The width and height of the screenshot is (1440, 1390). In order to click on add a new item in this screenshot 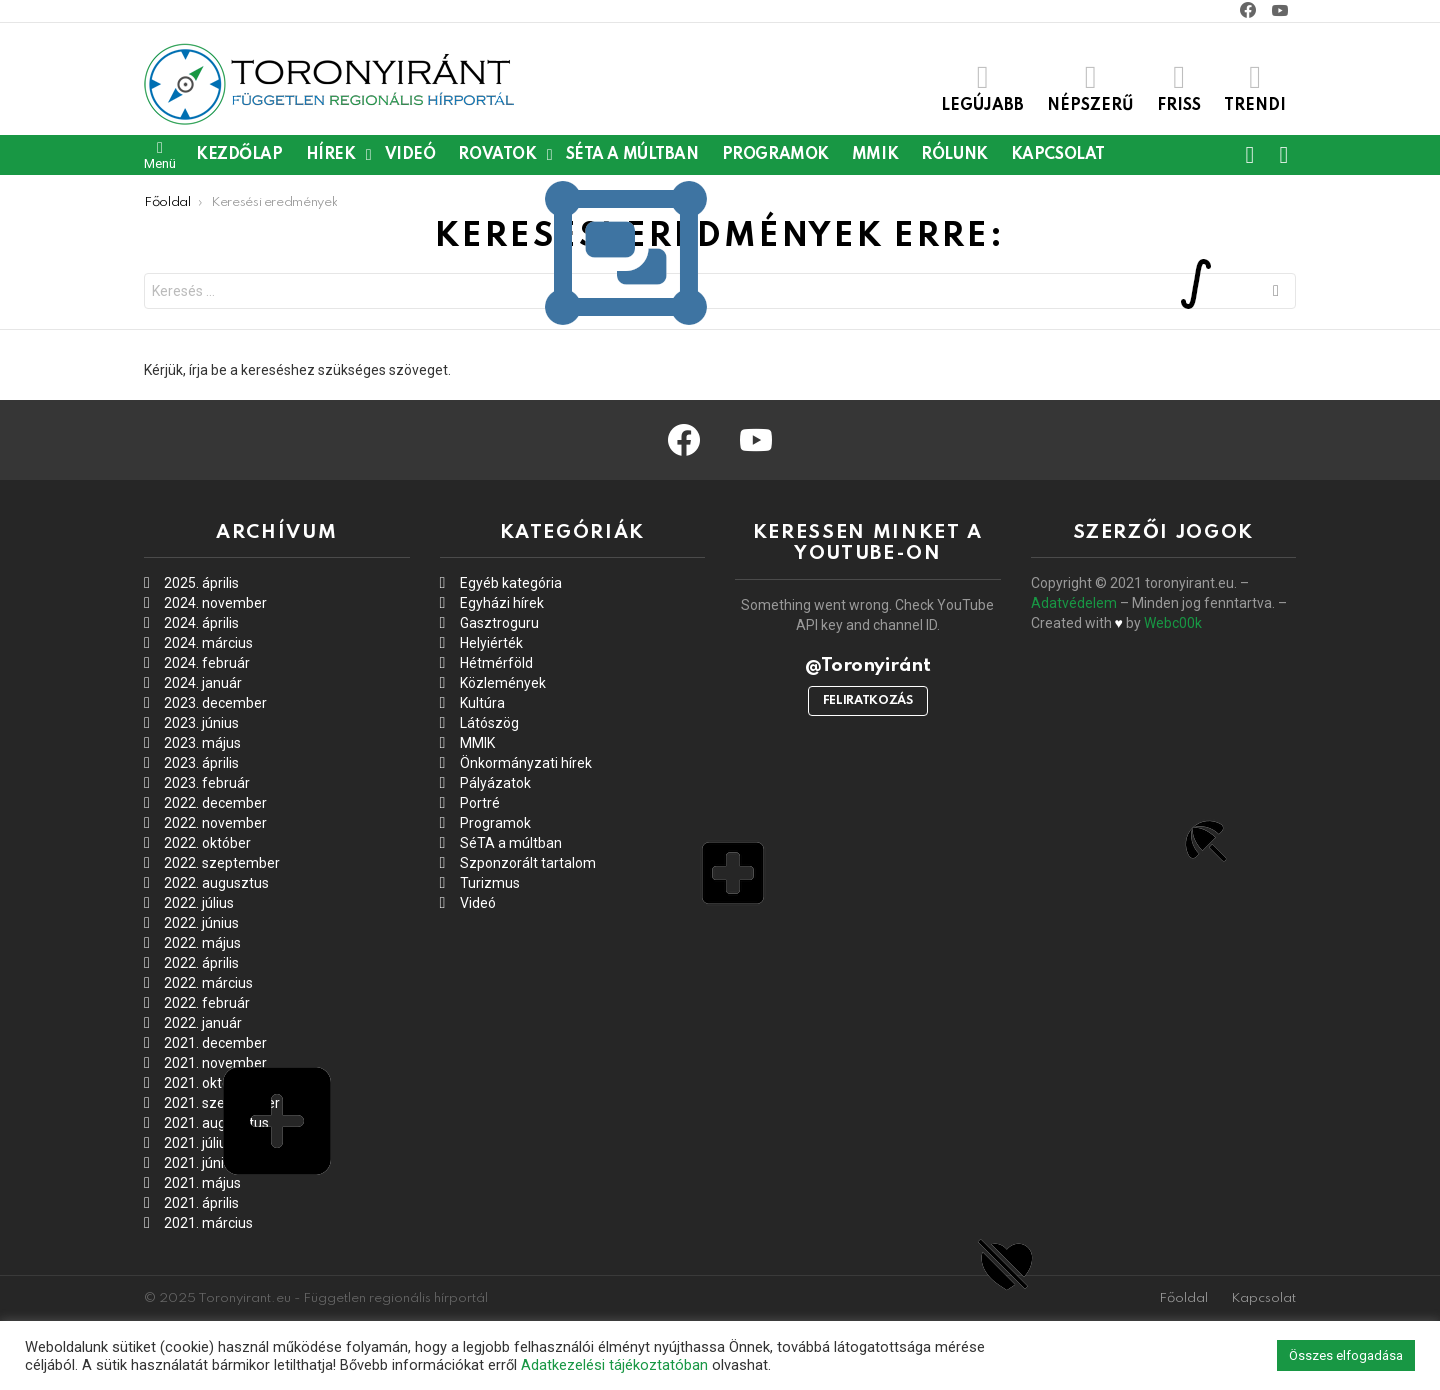, I will do `click(277, 1121)`.